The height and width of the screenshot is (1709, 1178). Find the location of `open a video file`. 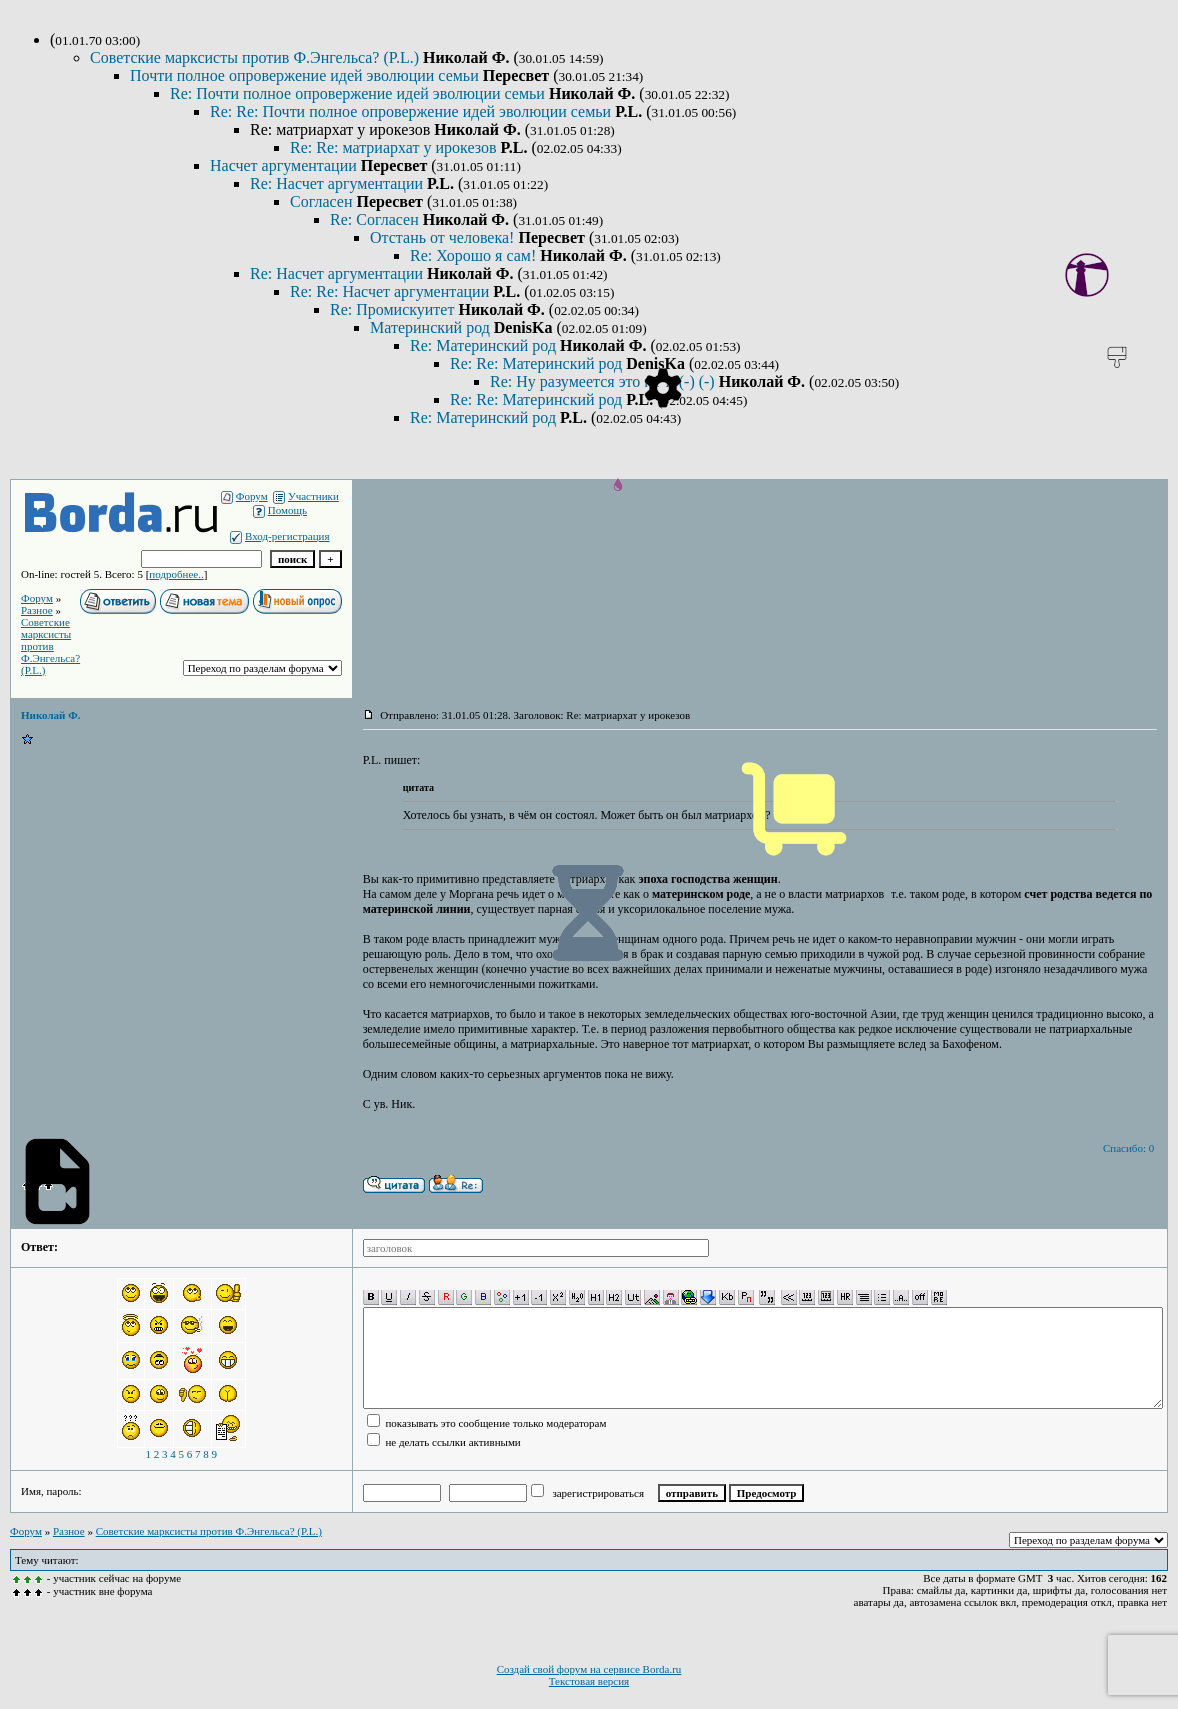

open a video file is located at coordinates (57, 1181).